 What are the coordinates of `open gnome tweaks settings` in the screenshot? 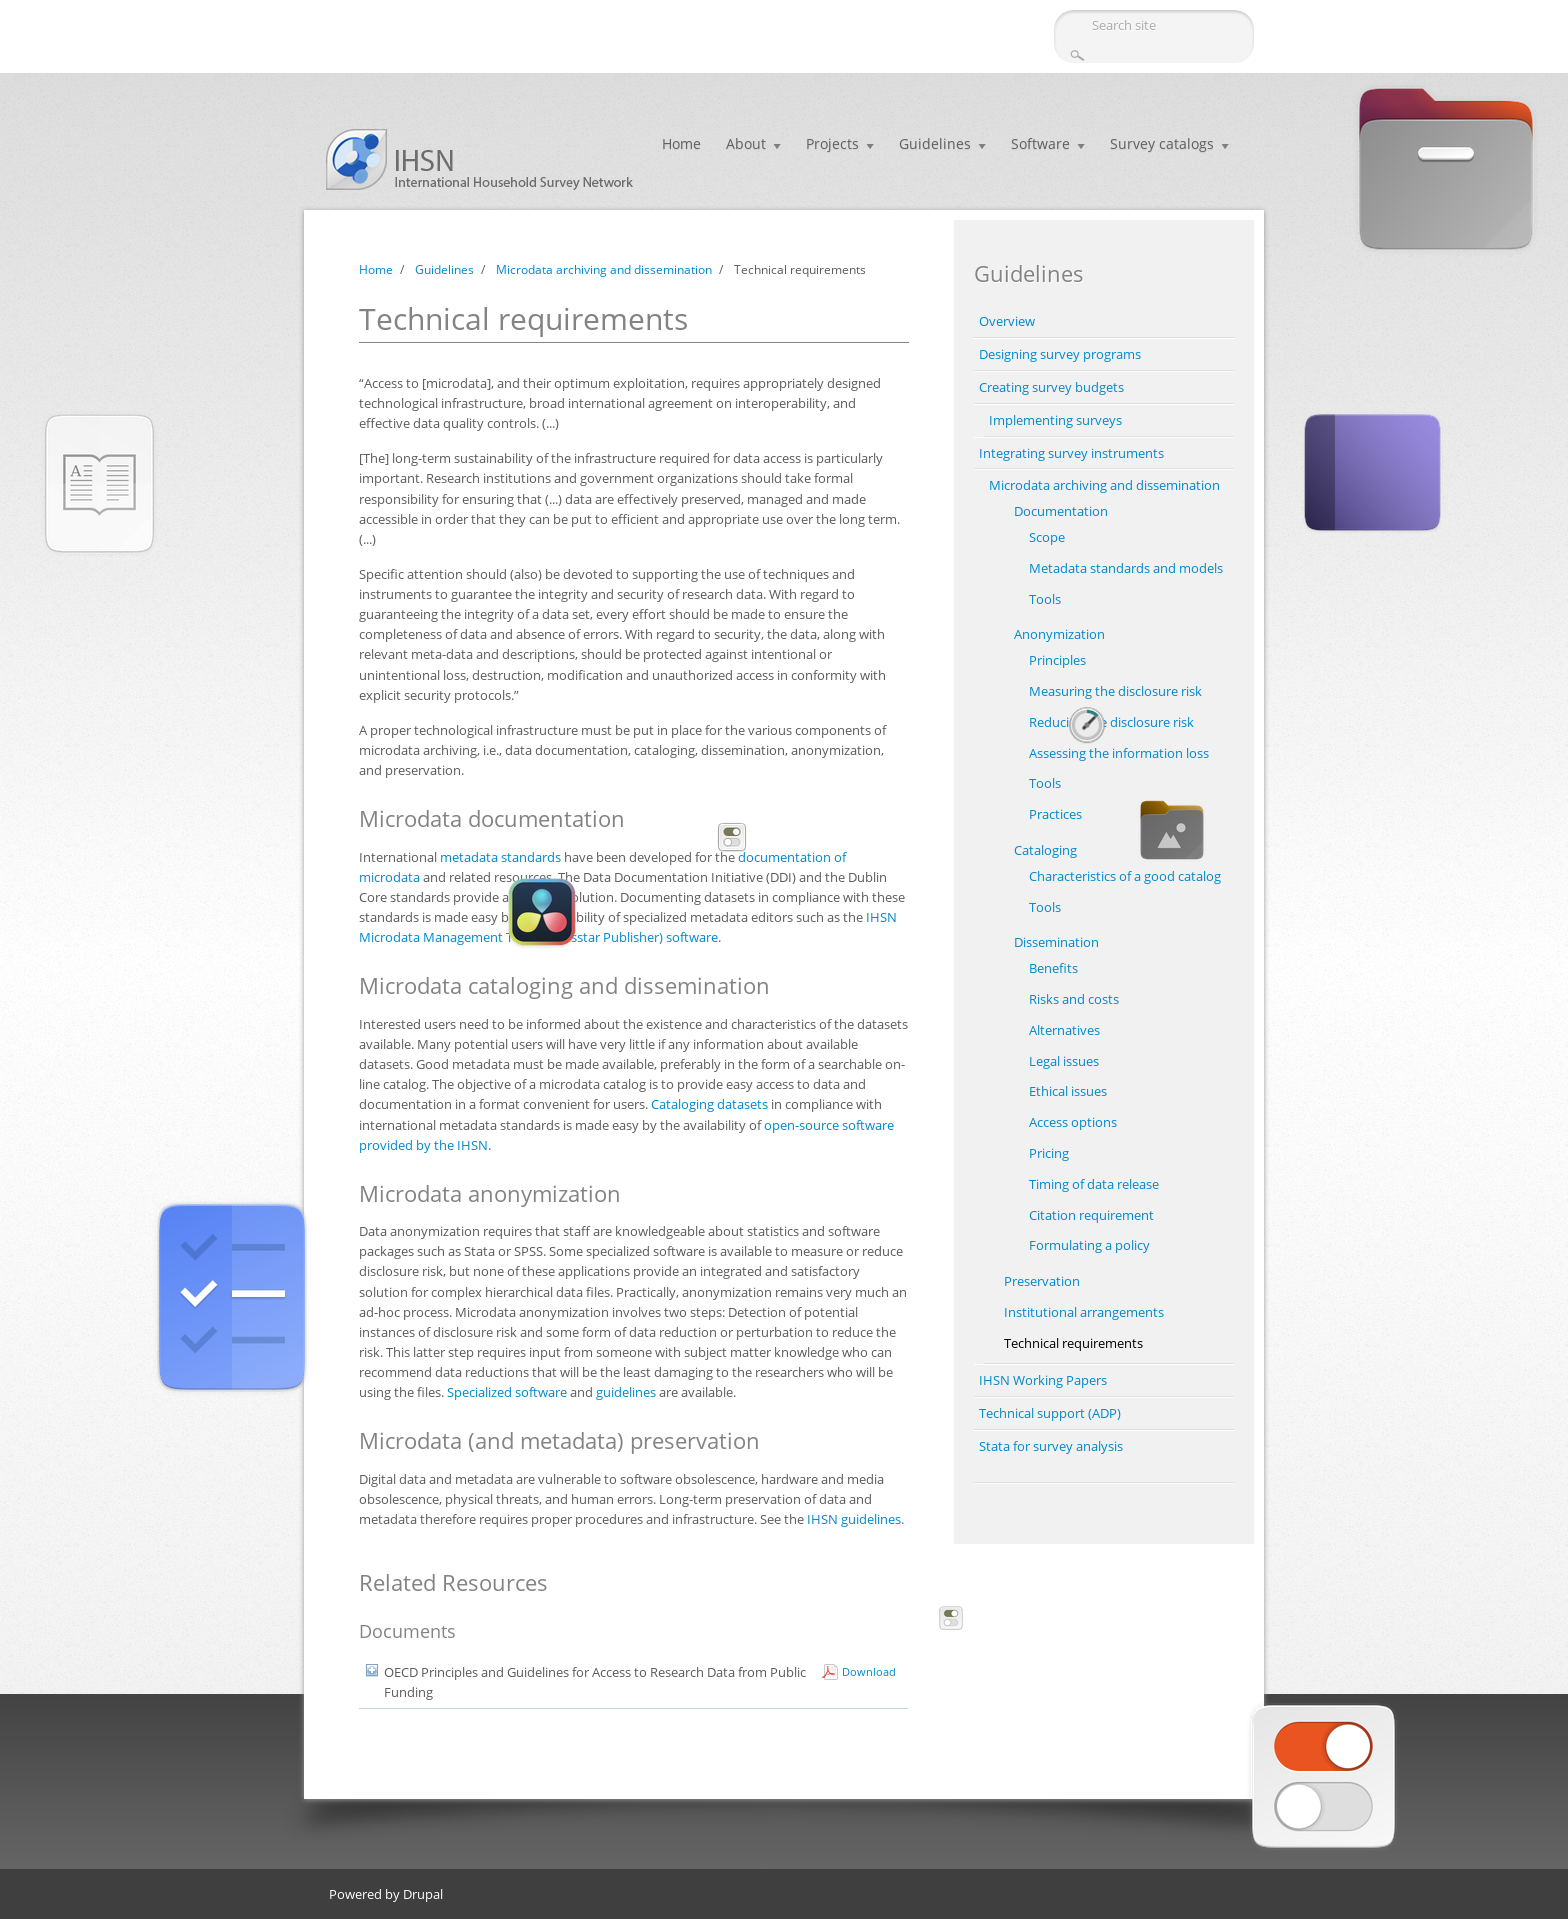 It's located at (951, 1618).